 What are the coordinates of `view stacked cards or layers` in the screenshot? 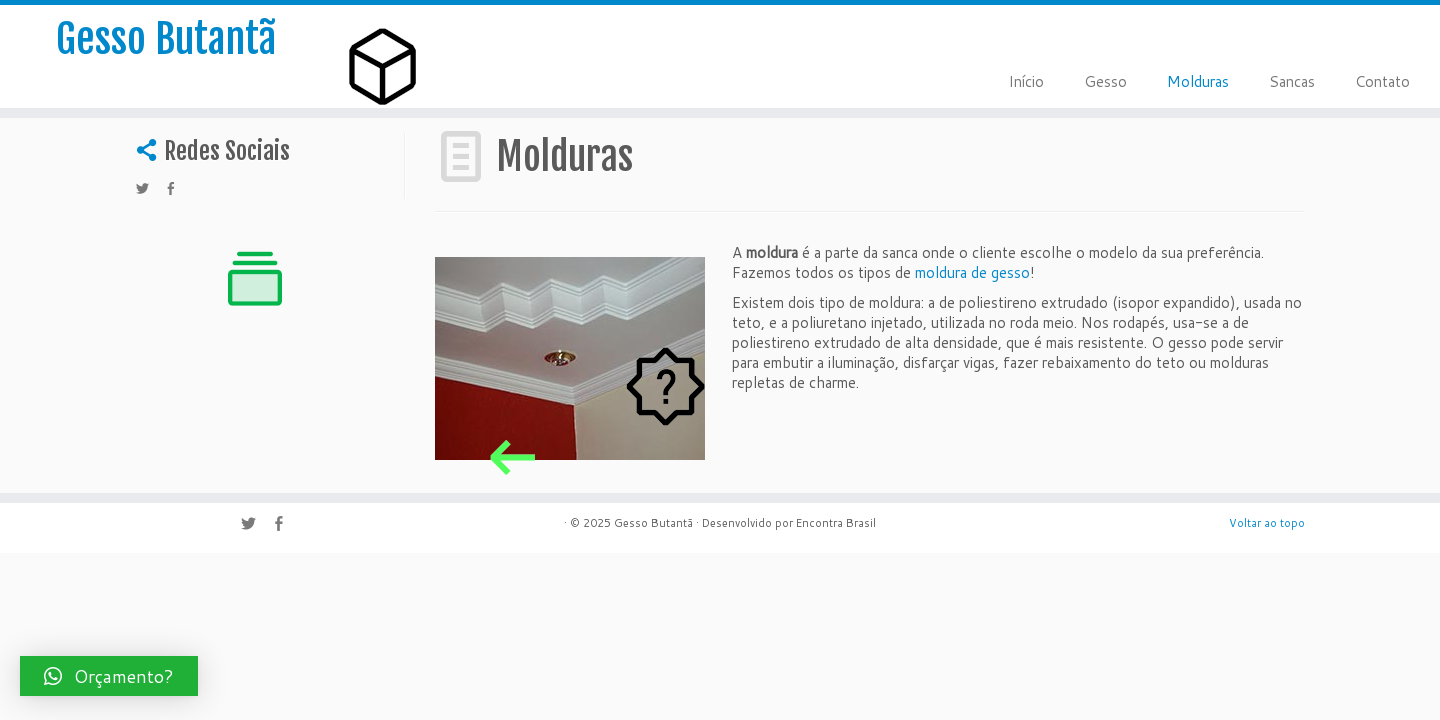 It's located at (255, 281).